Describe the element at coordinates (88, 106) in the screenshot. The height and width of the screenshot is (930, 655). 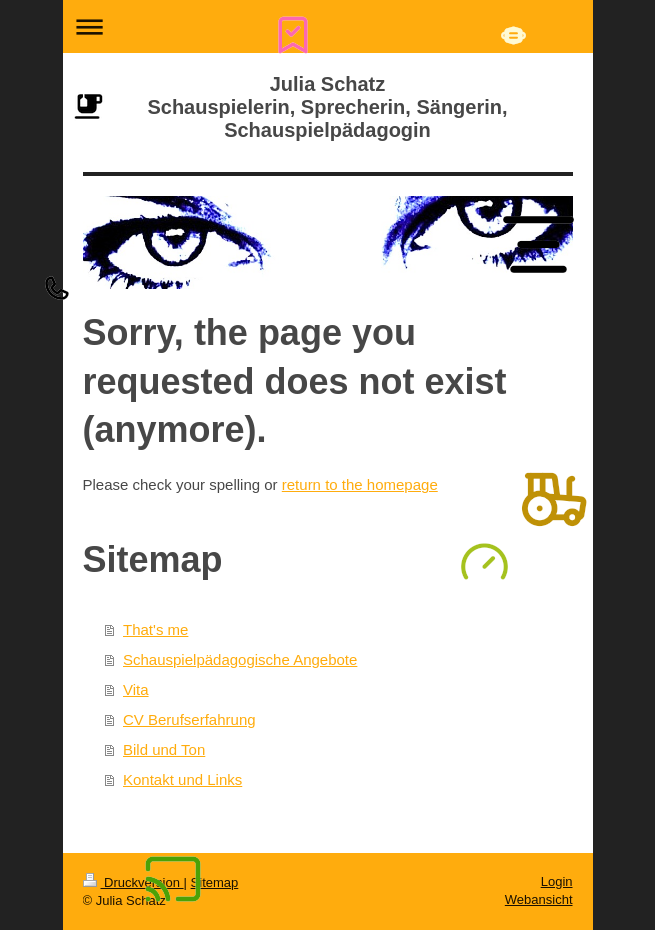
I see `access food and beverage emoji category` at that location.